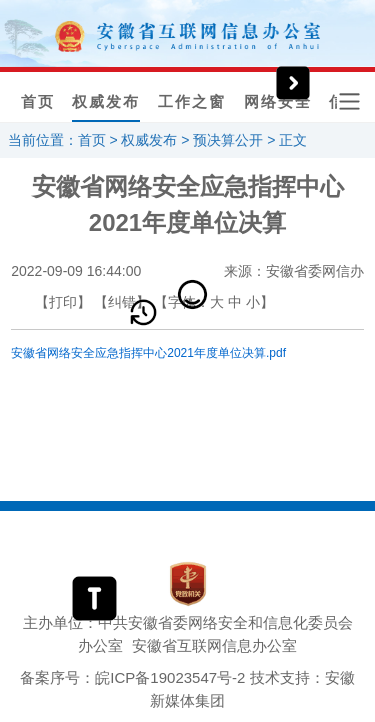 The width and height of the screenshot is (375, 722). What do you see at coordinates (293, 83) in the screenshot?
I see `navigate to the next item or screen` at bounding box center [293, 83].